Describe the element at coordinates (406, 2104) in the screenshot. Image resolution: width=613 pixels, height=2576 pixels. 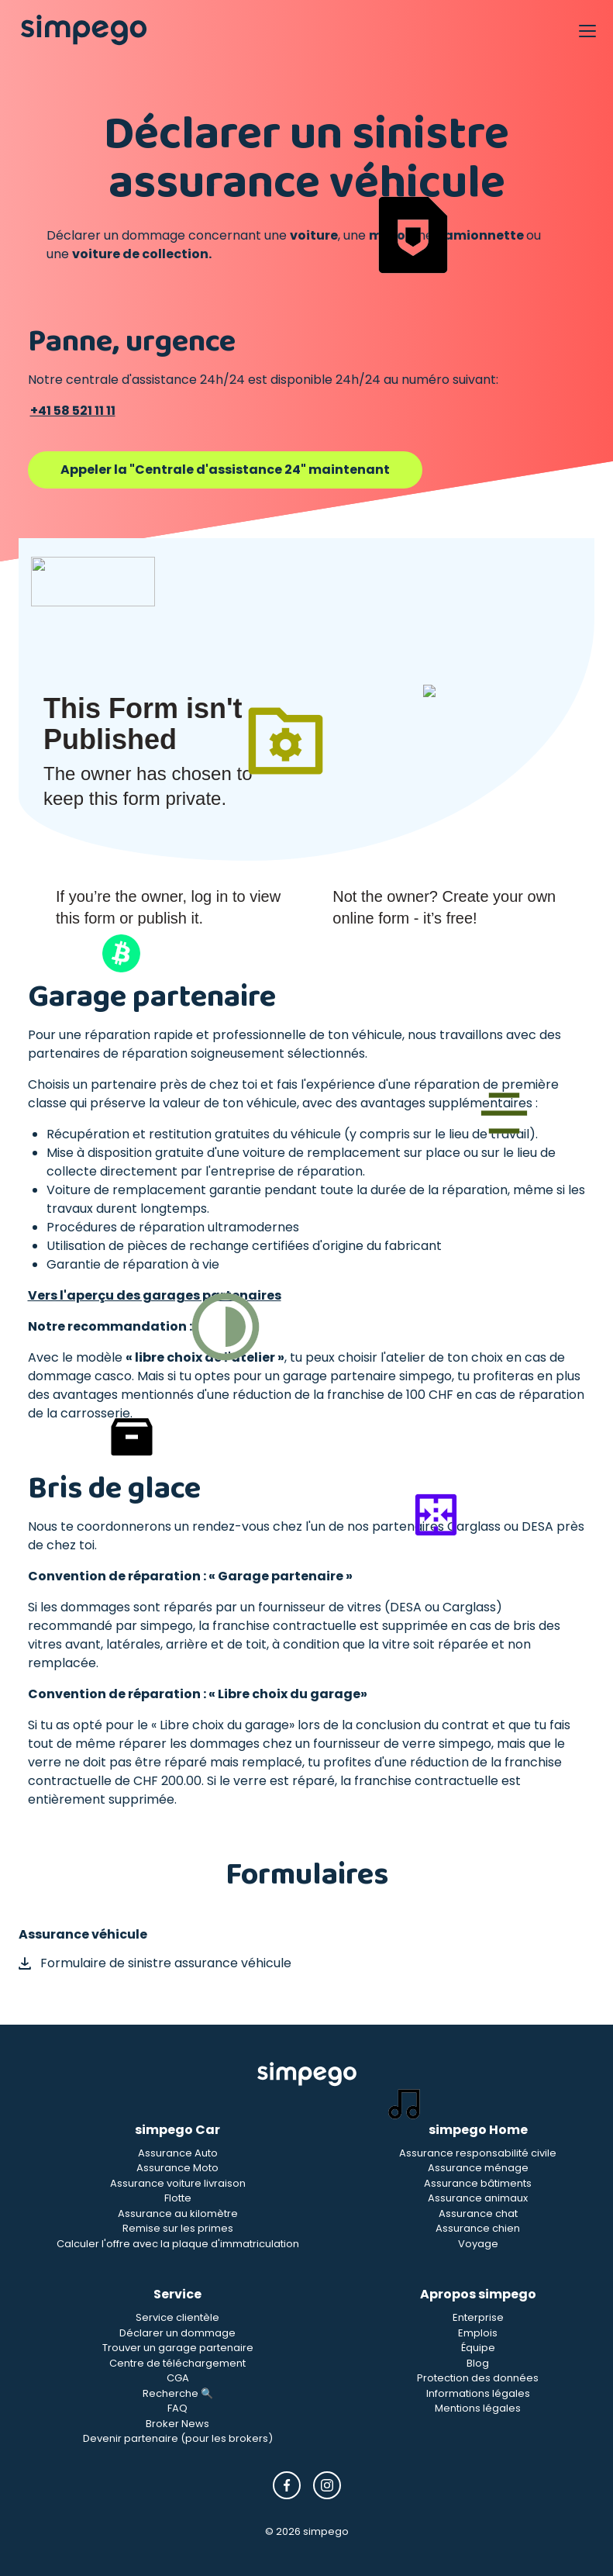
I see `access music library or player` at that location.